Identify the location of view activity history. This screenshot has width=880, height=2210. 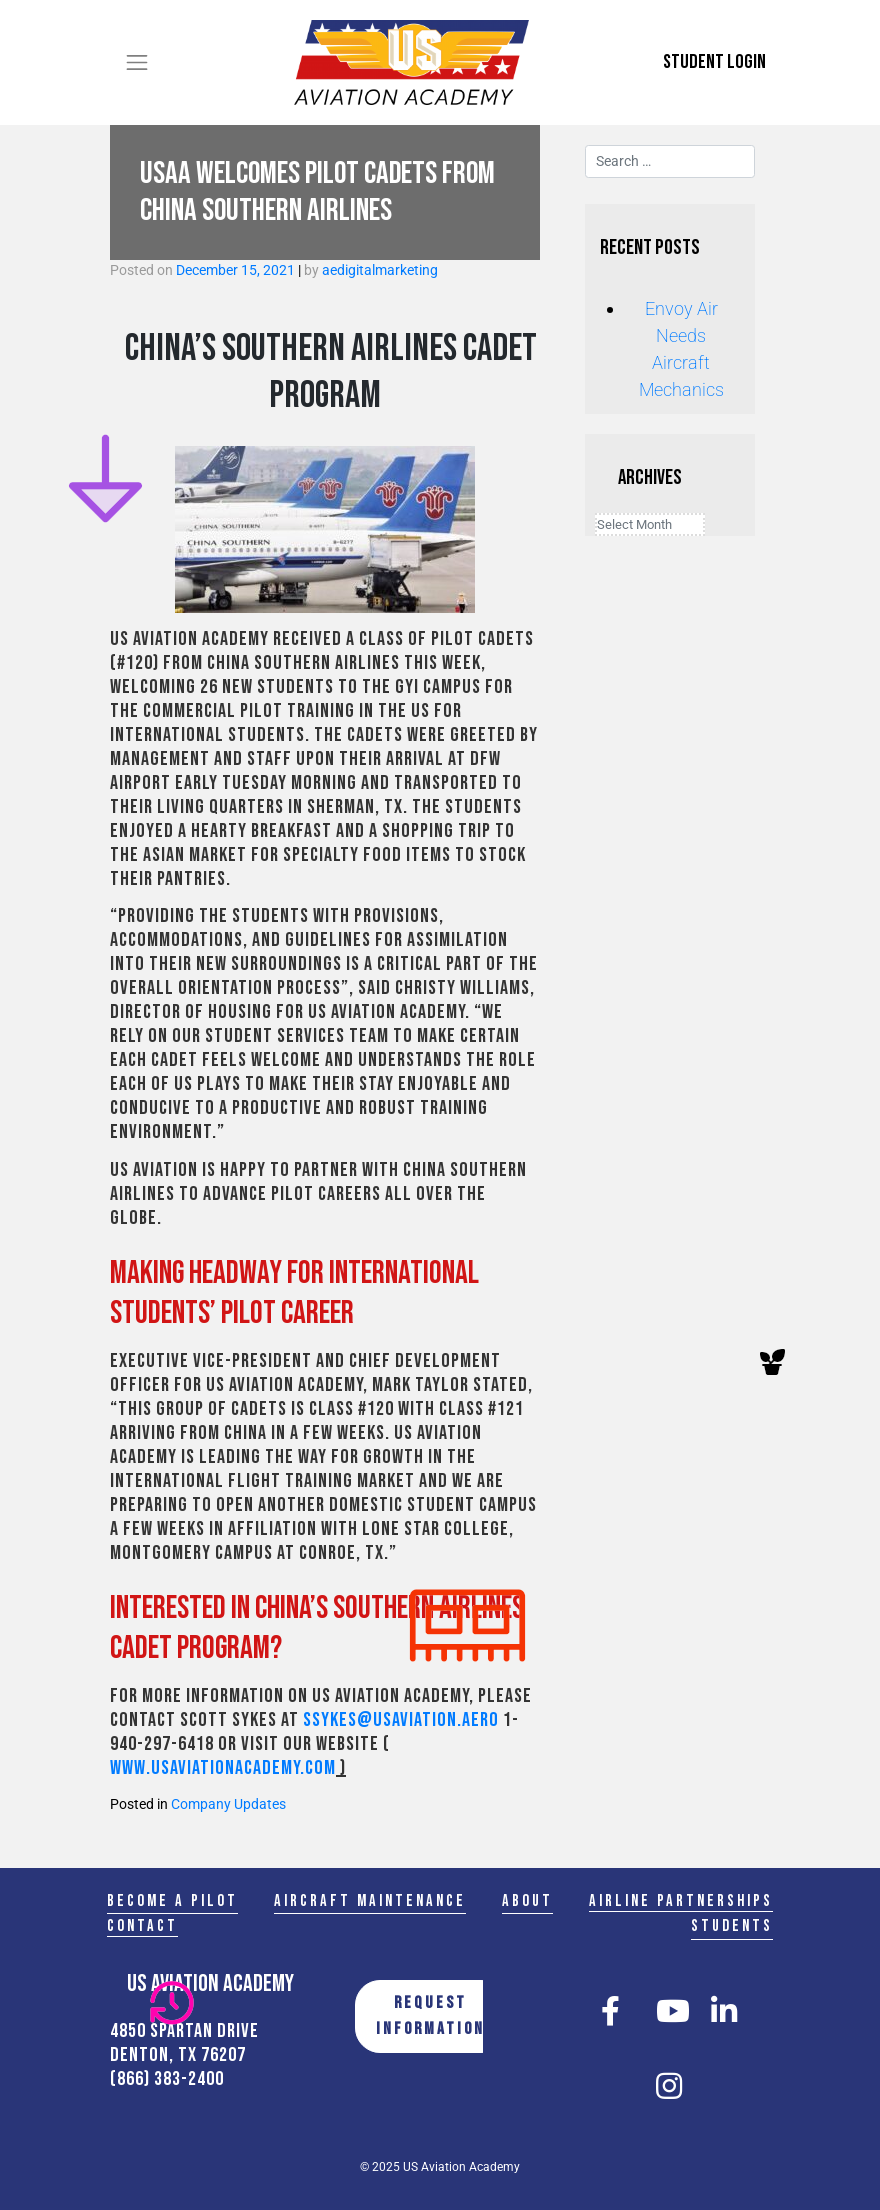
(172, 2003).